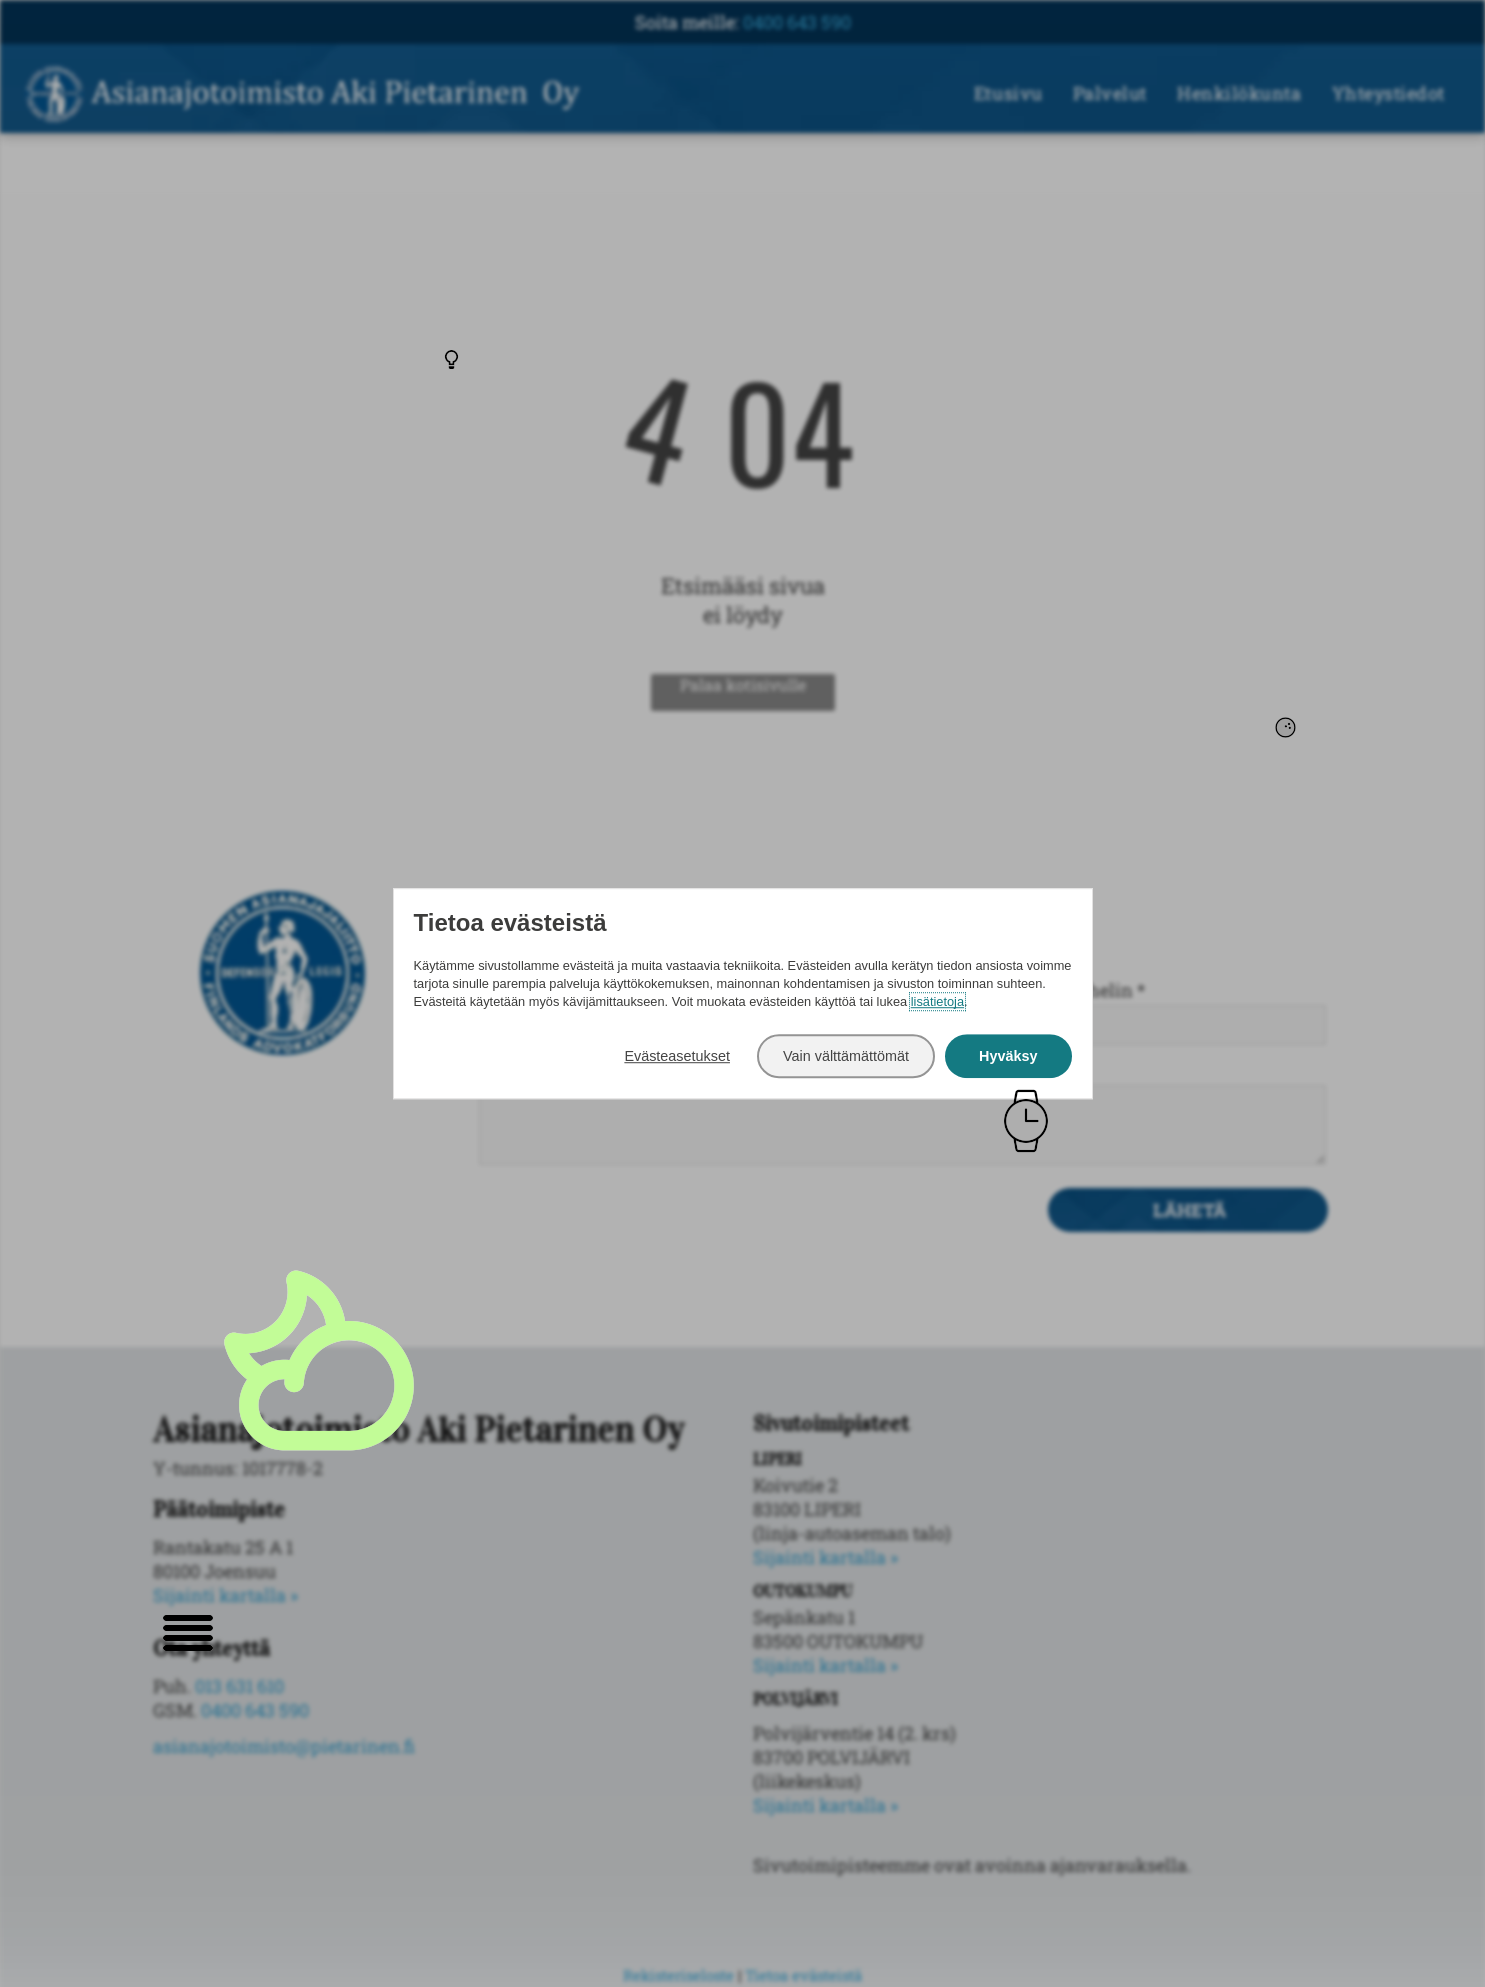 Image resolution: width=1485 pixels, height=1987 pixels. I want to click on indicates nighttime or evening weather conditions, so click(313, 1369).